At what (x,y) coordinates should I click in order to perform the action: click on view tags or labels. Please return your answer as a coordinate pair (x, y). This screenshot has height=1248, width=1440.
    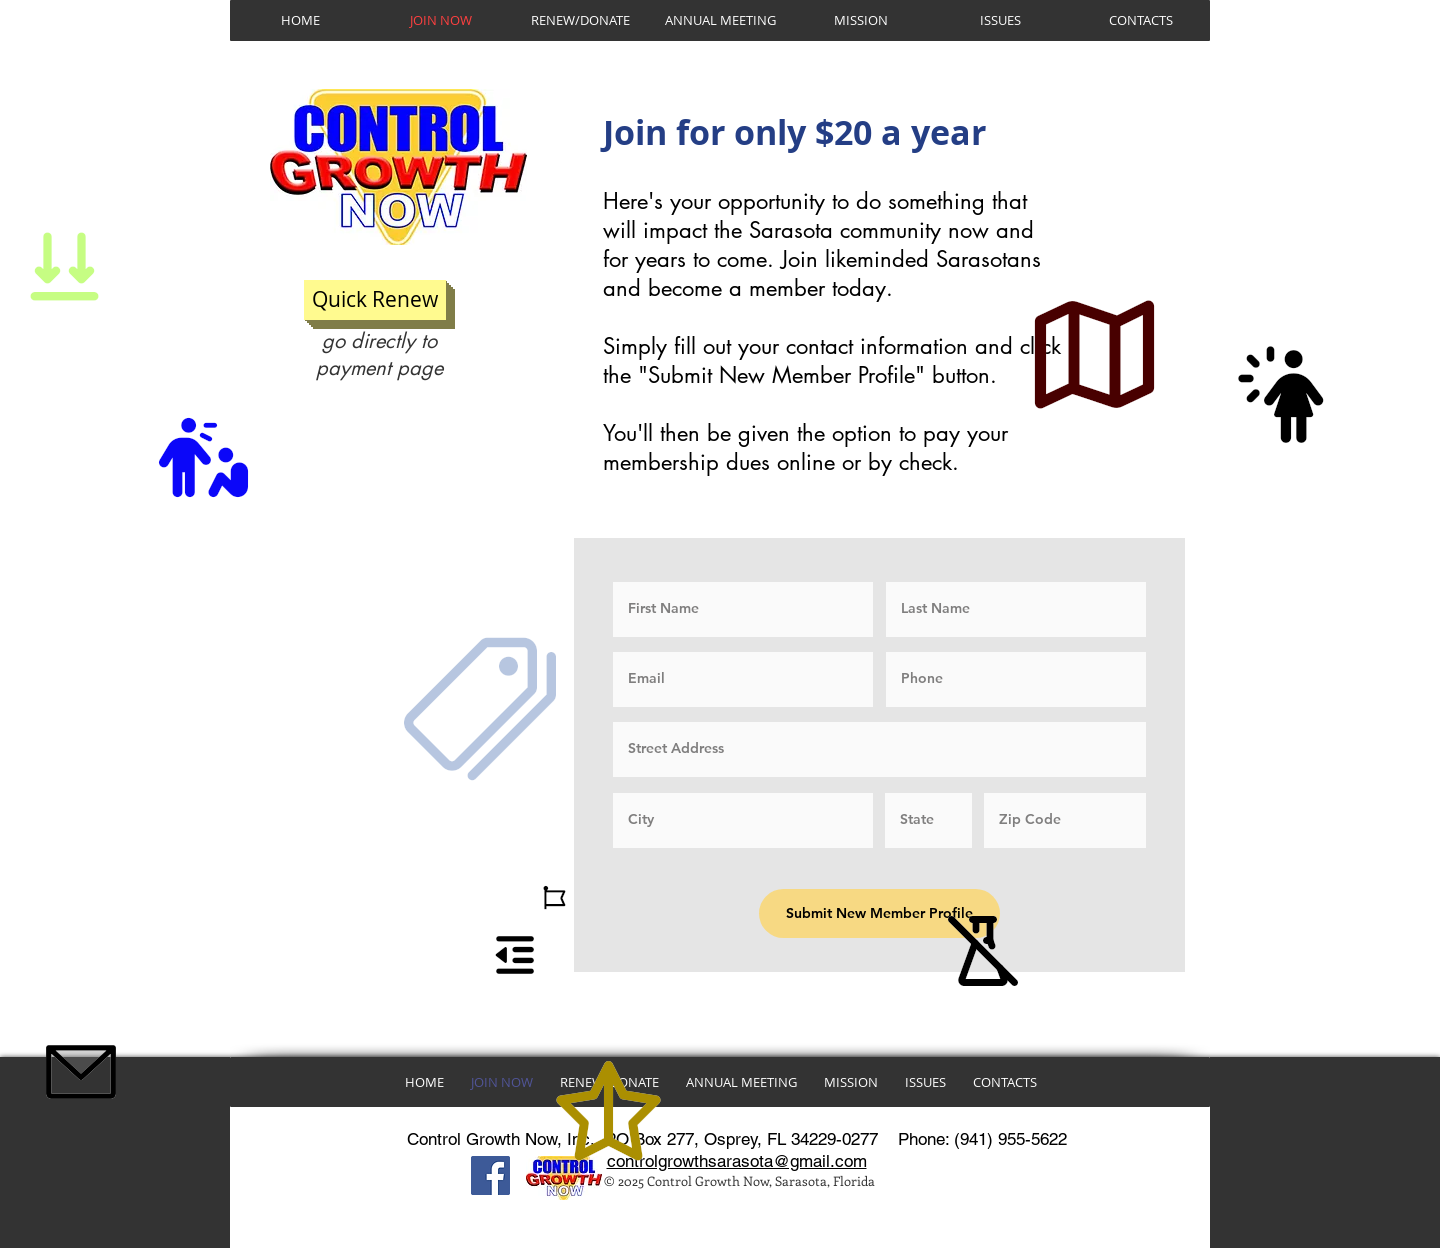
    Looking at the image, I should click on (480, 709).